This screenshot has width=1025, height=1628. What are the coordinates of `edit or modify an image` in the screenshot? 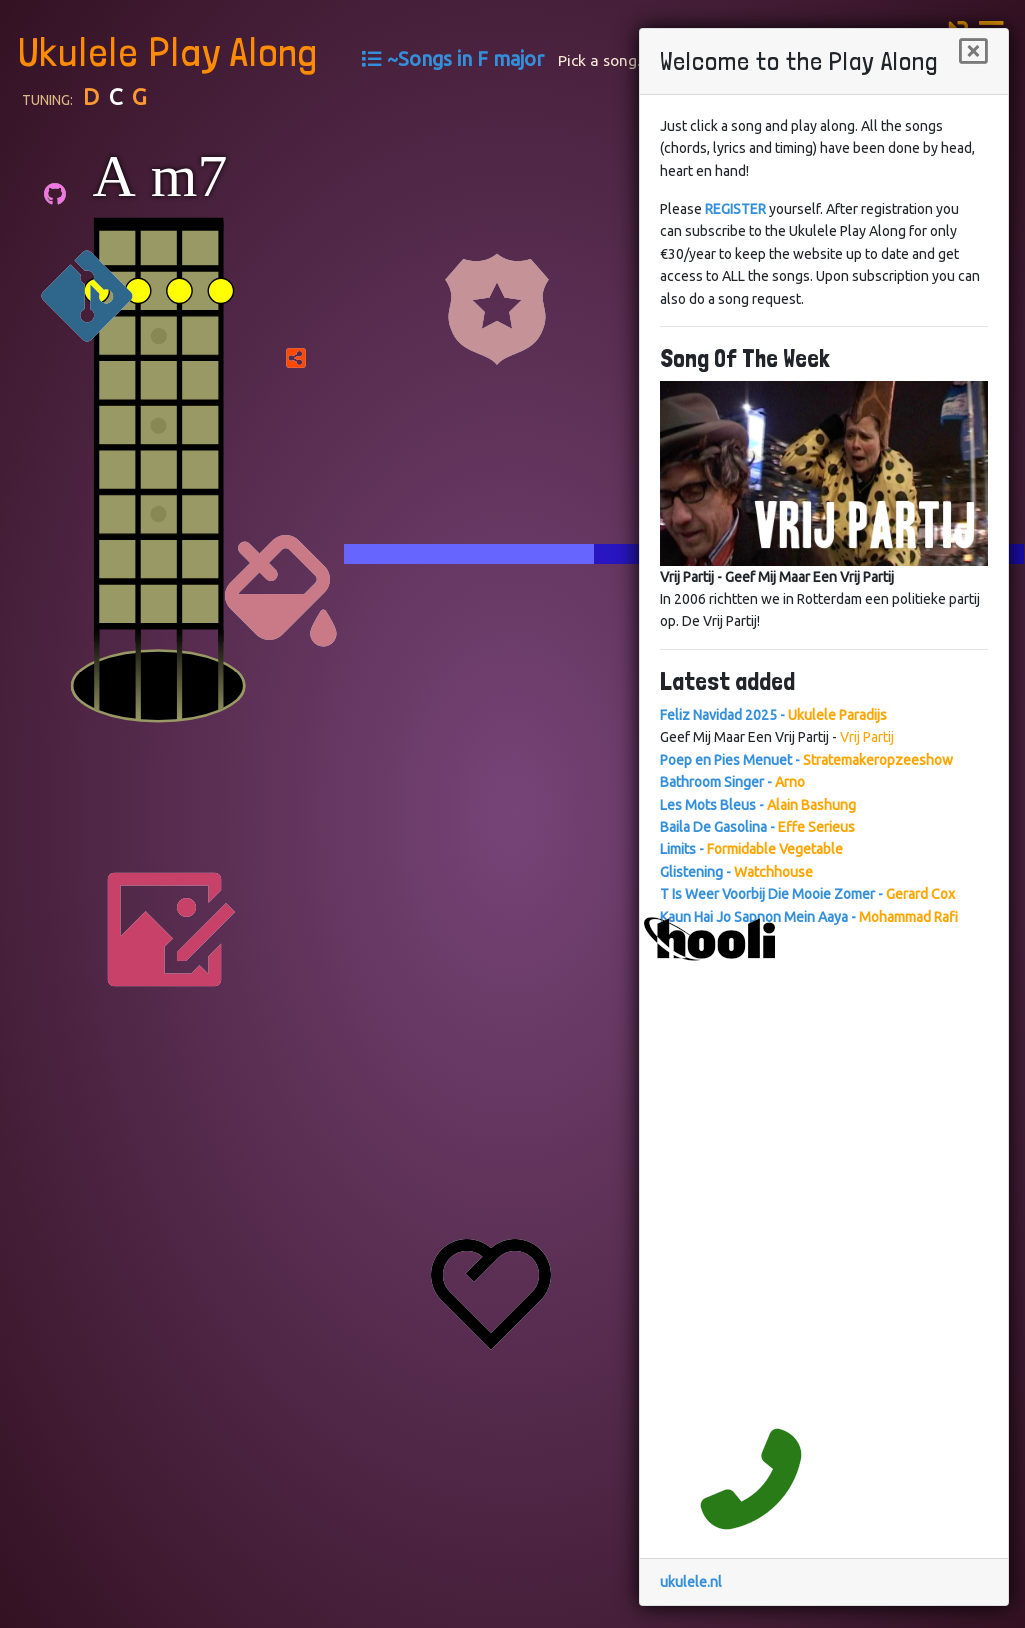 It's located at (164, 929).